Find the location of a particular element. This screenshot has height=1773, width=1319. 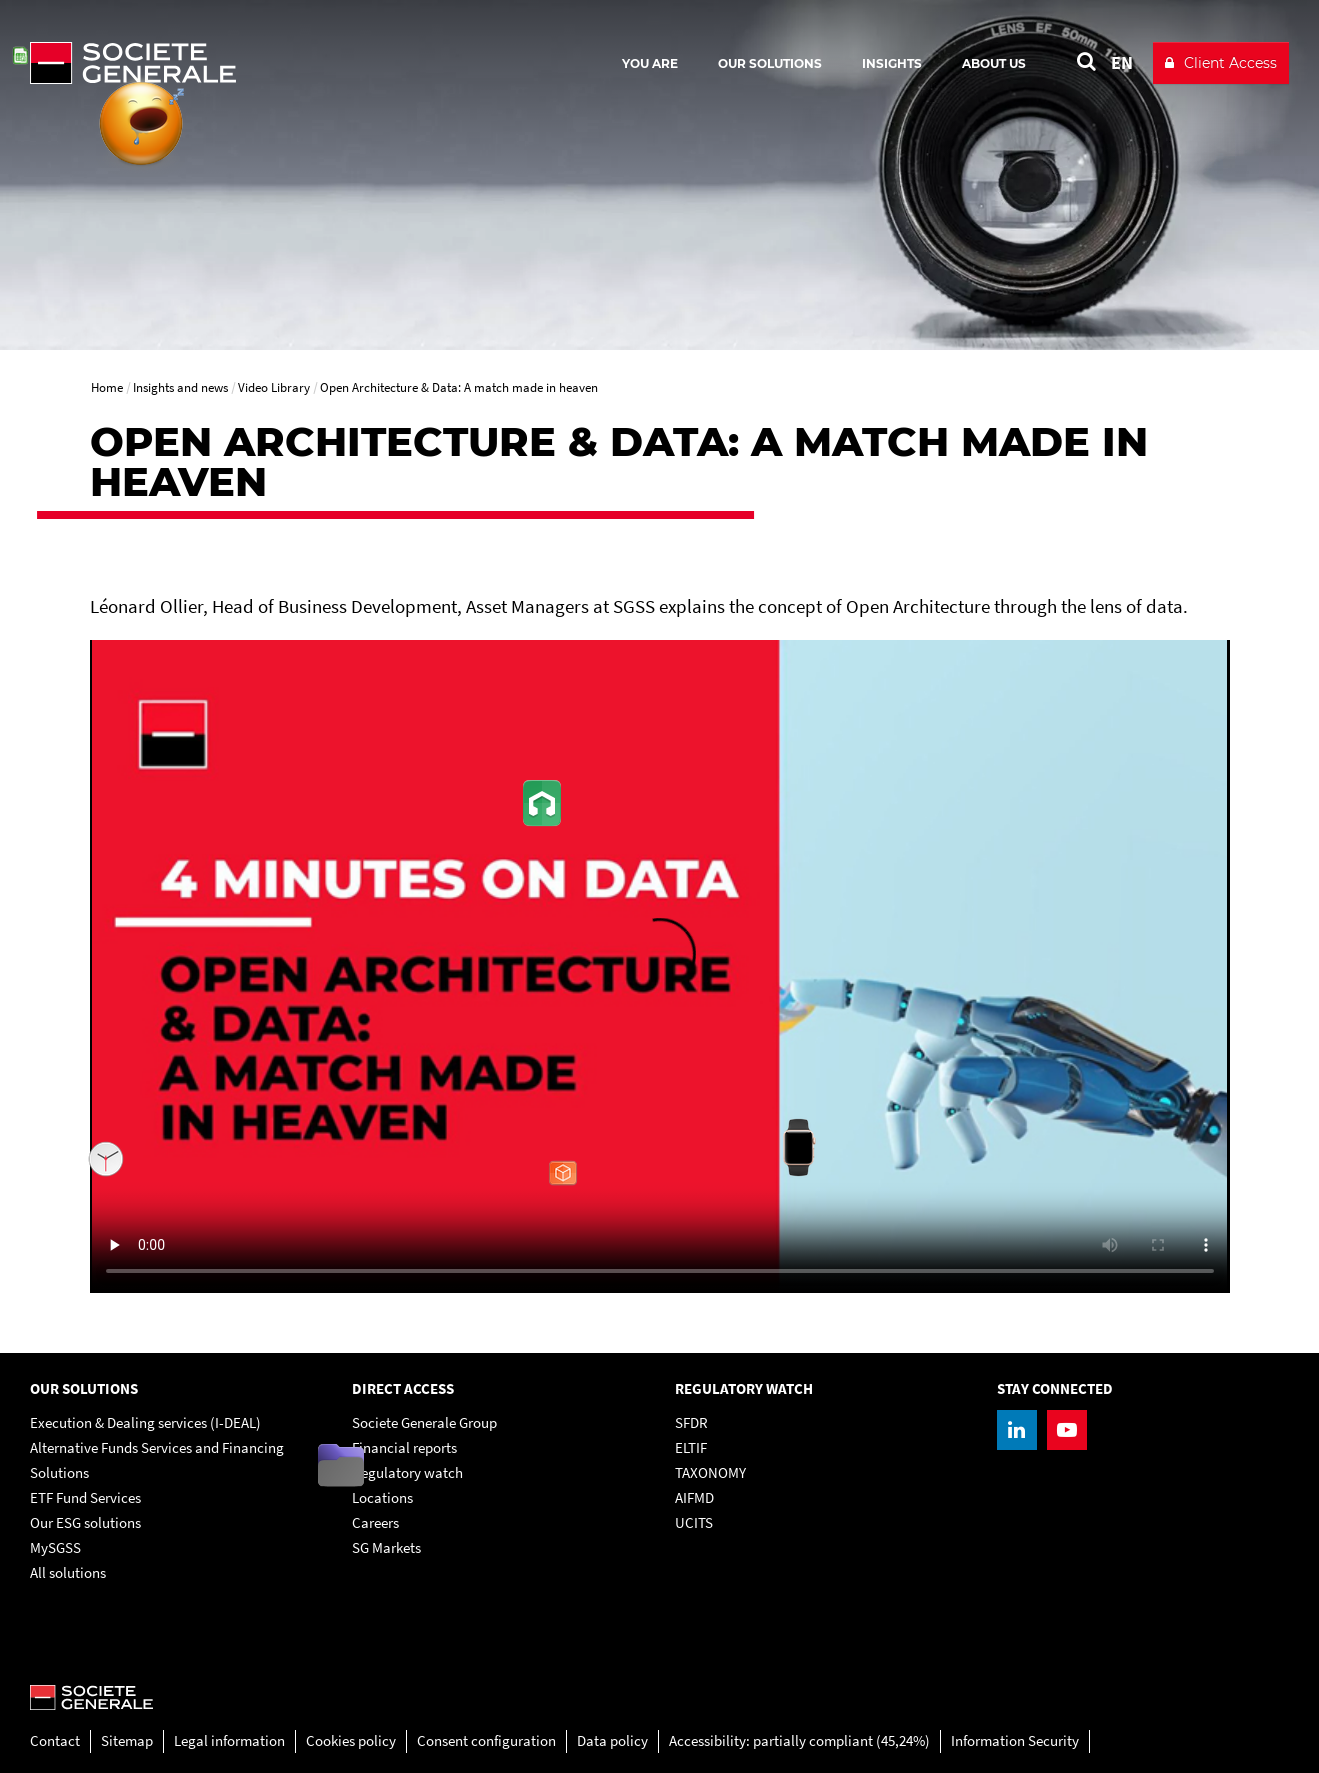

indicates user is tired or exhausted is located at coordinates (141, 127).